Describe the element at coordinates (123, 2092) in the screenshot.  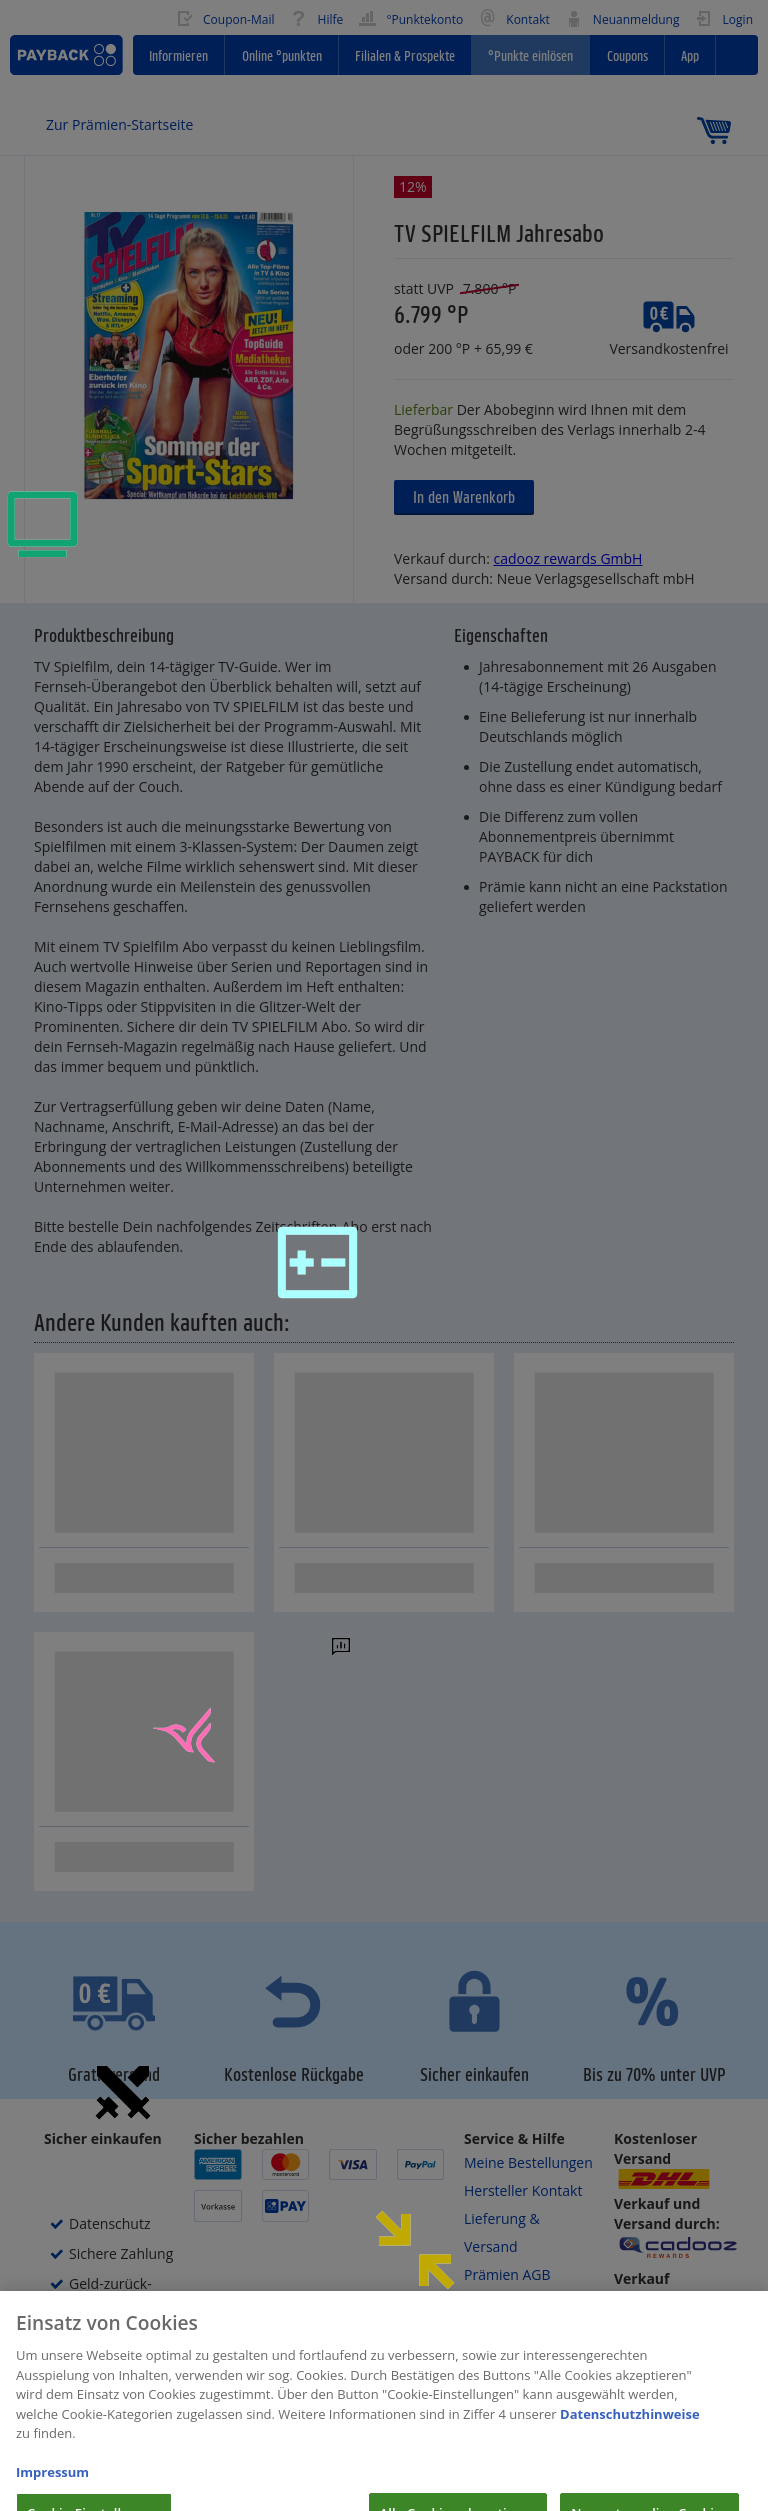
I see `access game or battle features` at that location.